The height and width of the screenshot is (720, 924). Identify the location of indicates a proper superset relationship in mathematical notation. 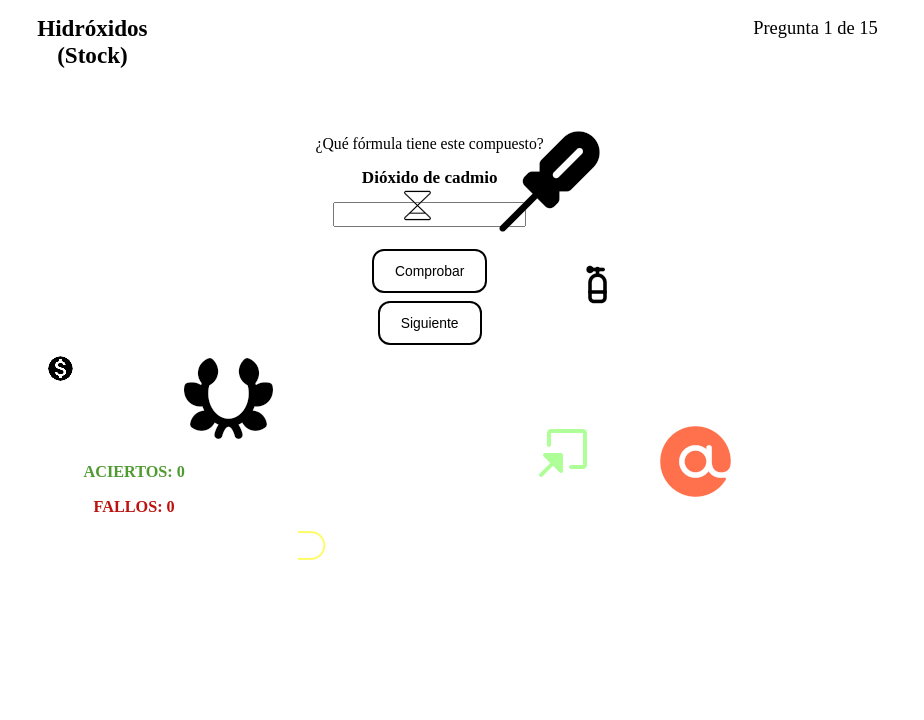
(309, 545).